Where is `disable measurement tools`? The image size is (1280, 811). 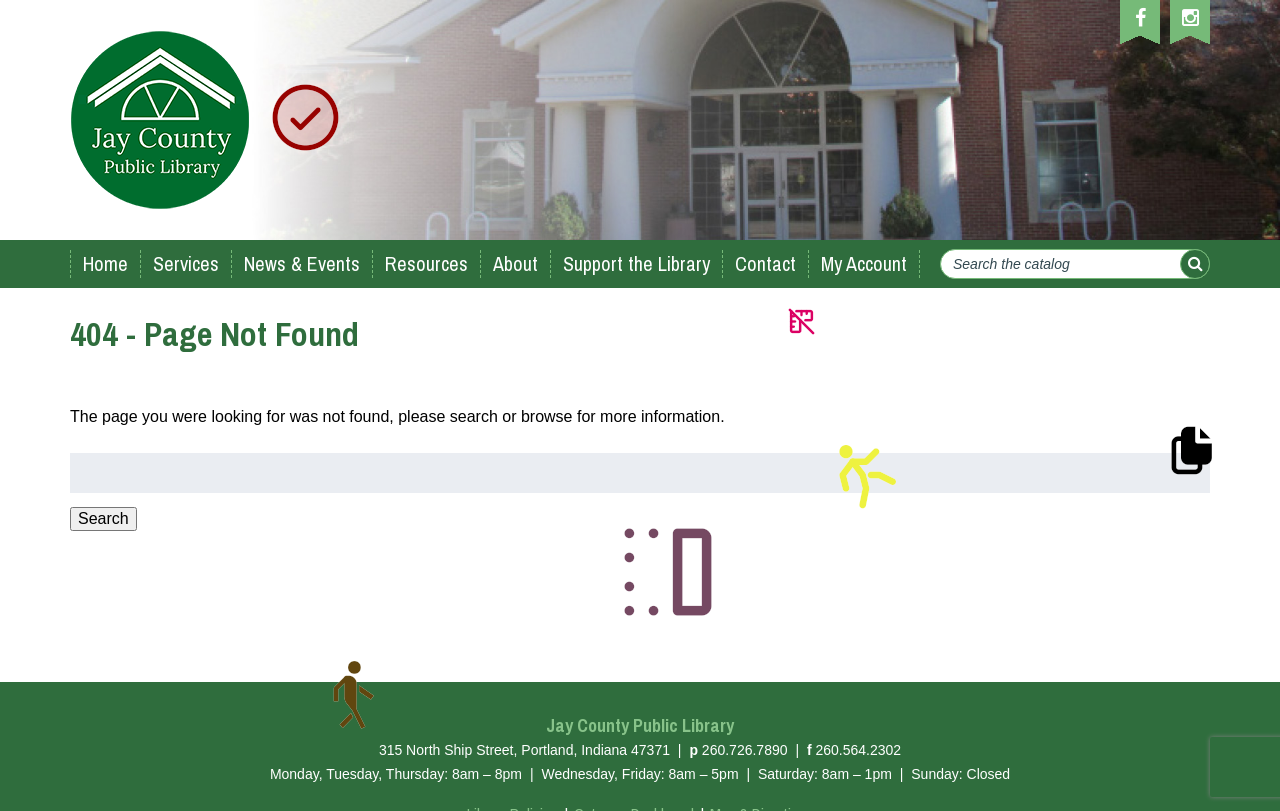
disable measurement tools is located at coordinates (801, 321).